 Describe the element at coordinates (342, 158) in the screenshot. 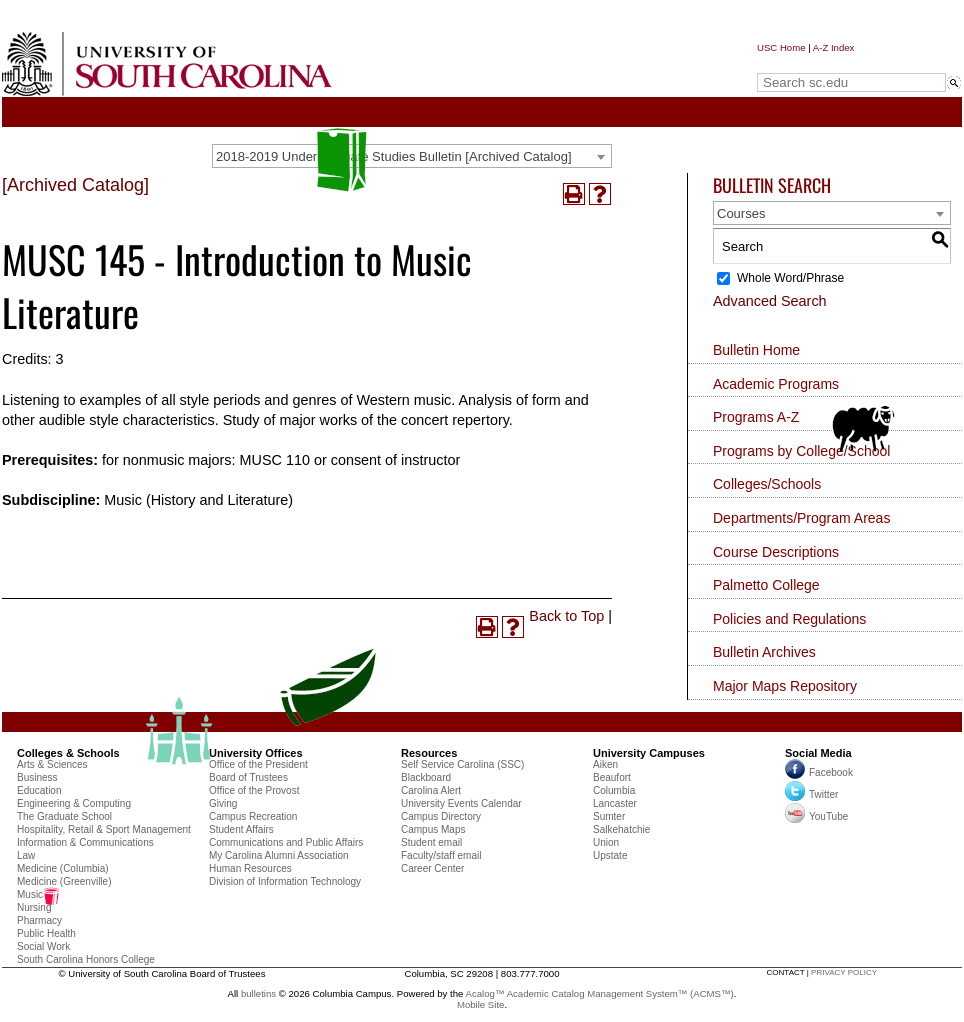

I see `view your shopping bag contents` at that location.